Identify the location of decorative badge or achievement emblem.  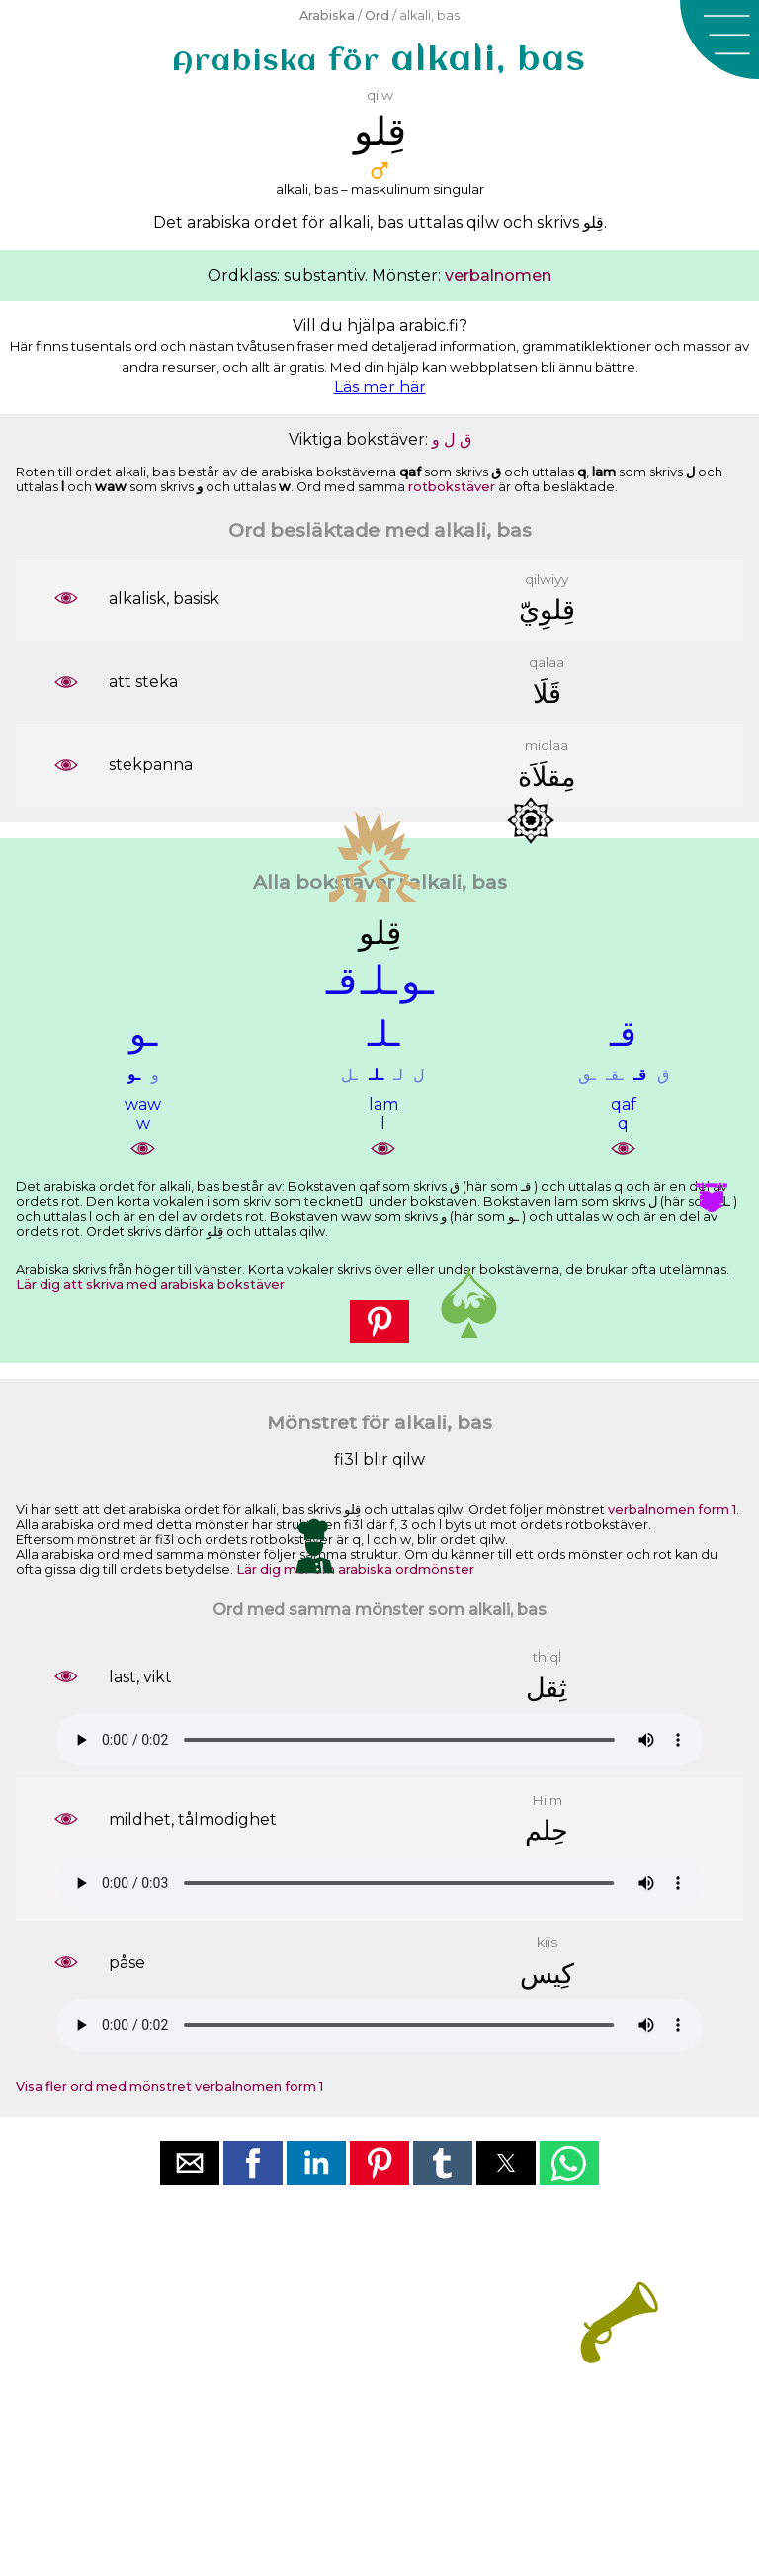
(531, 820).